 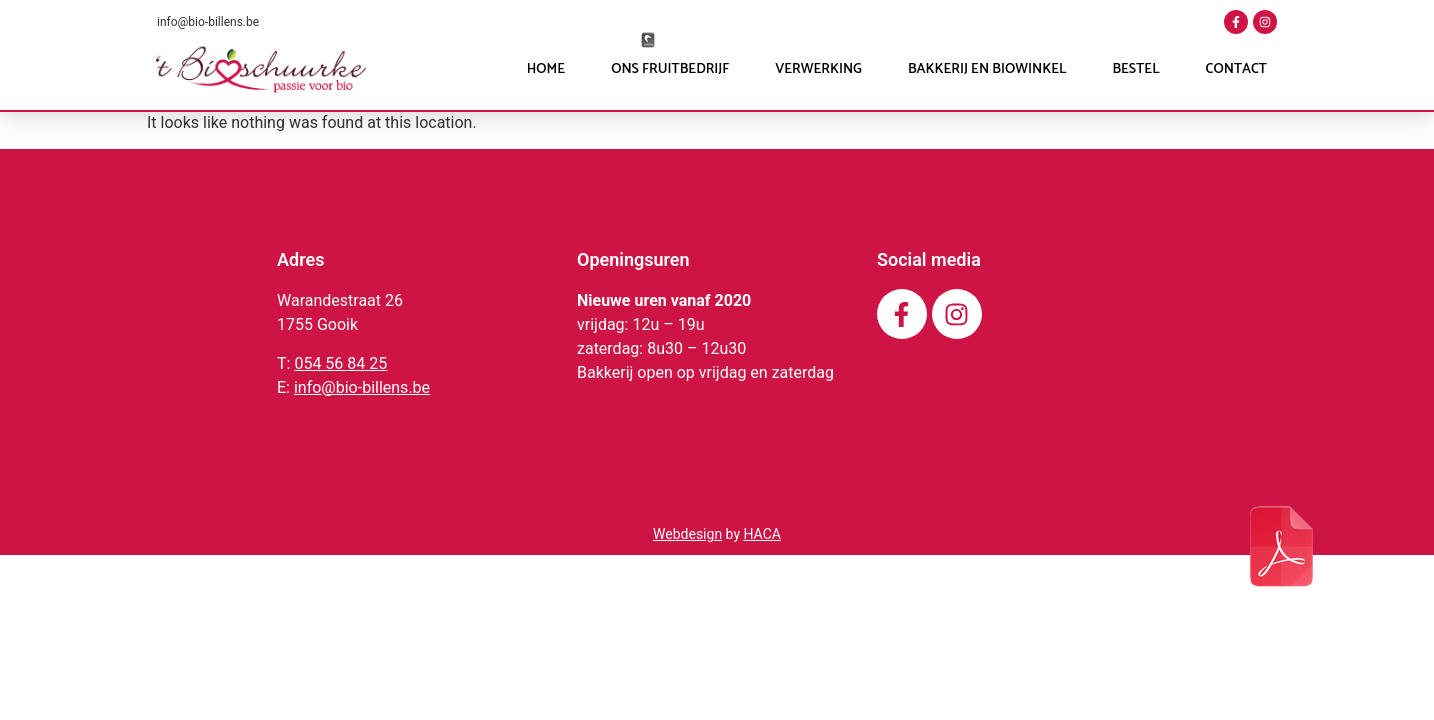 I want to click on open a compressed pdf document, so click(x=1281, y=546).